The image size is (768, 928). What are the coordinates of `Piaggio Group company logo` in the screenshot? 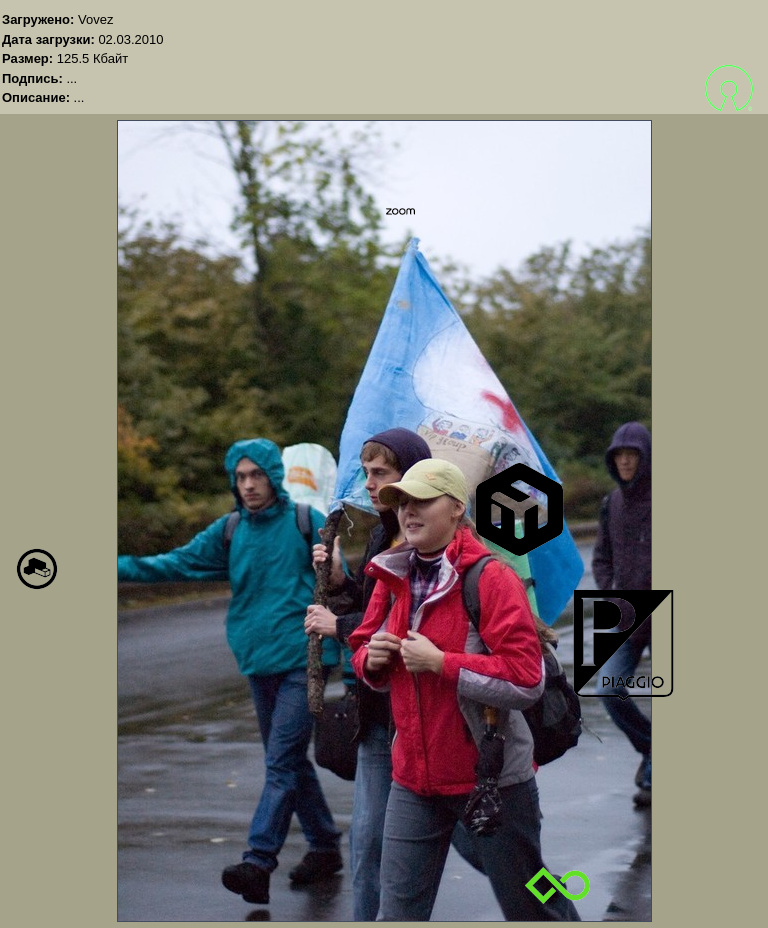 It's located at (623, 645).